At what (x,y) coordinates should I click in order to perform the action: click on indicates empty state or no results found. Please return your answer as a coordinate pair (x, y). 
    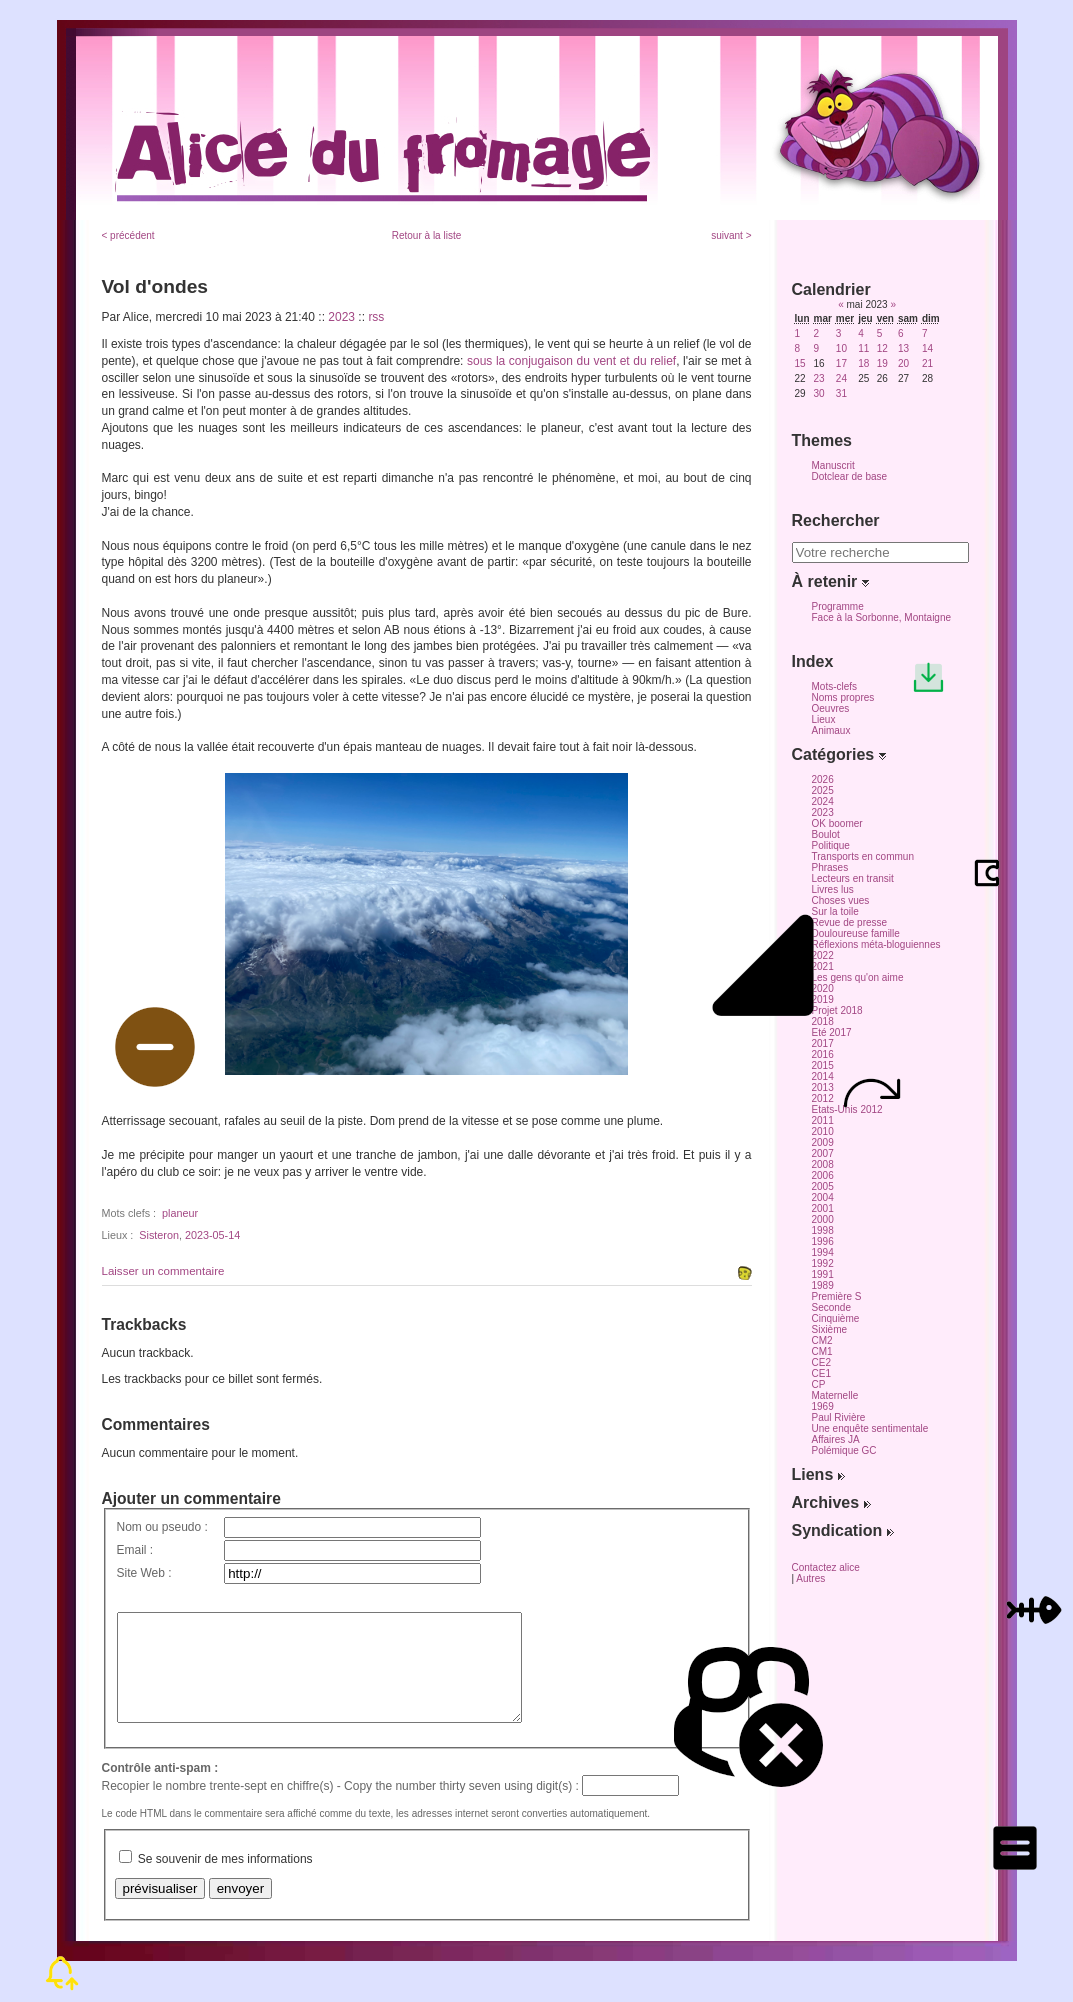
    Looking at the image, I should click on (1034, 1610).